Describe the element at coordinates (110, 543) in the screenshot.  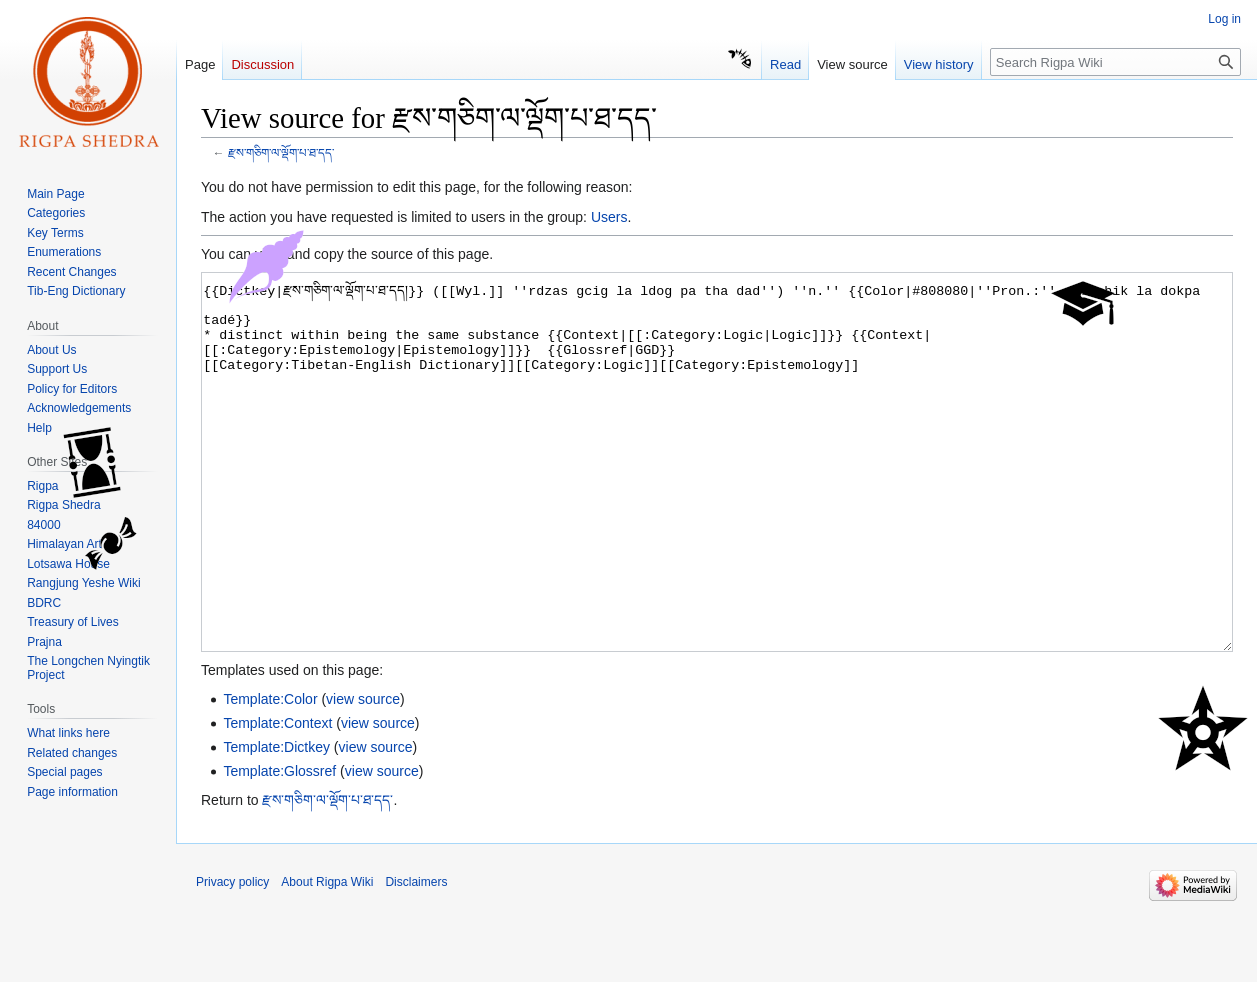
I see `collect a candy or sweet reward in-game` at that location.